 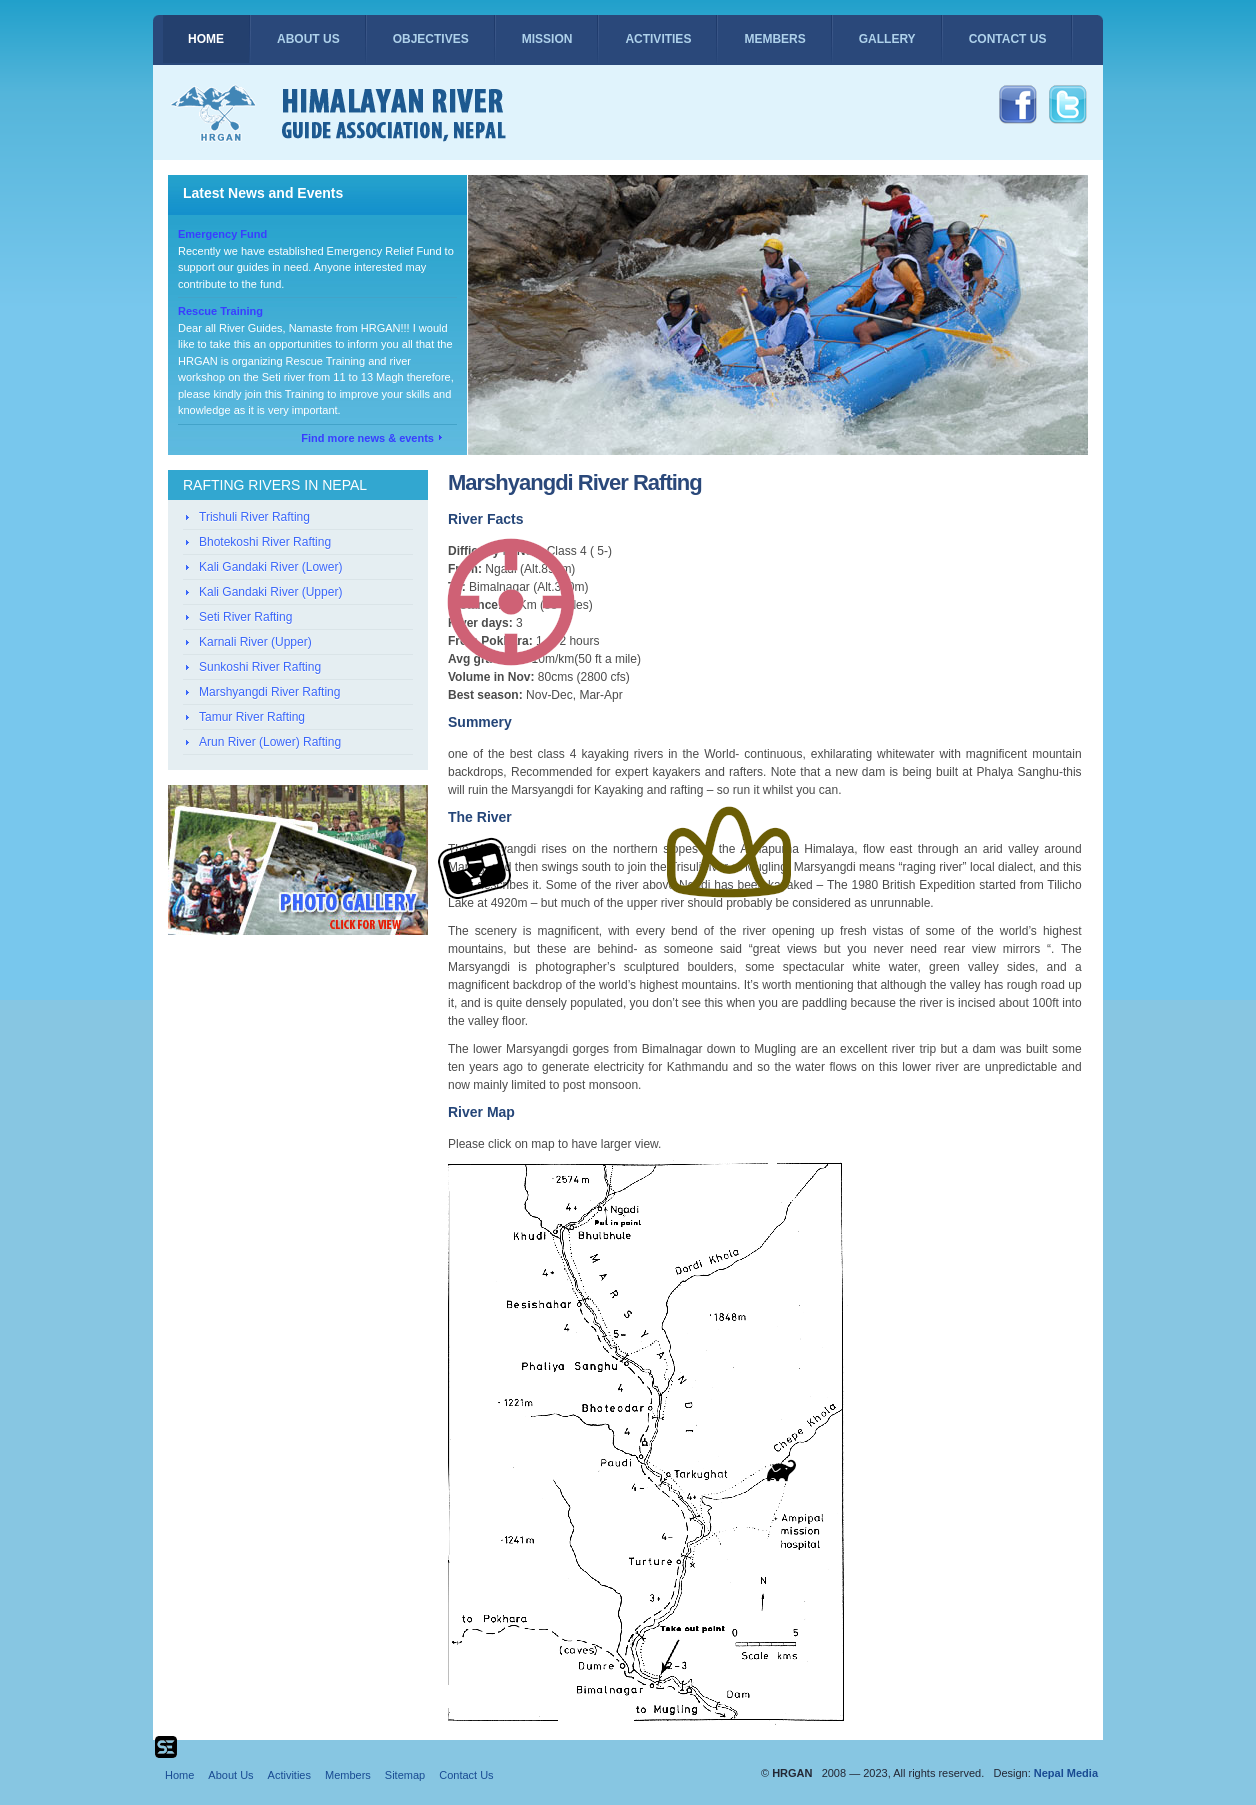 I want to click on open Subtitle Edit application, so click(x=166, y=1747).